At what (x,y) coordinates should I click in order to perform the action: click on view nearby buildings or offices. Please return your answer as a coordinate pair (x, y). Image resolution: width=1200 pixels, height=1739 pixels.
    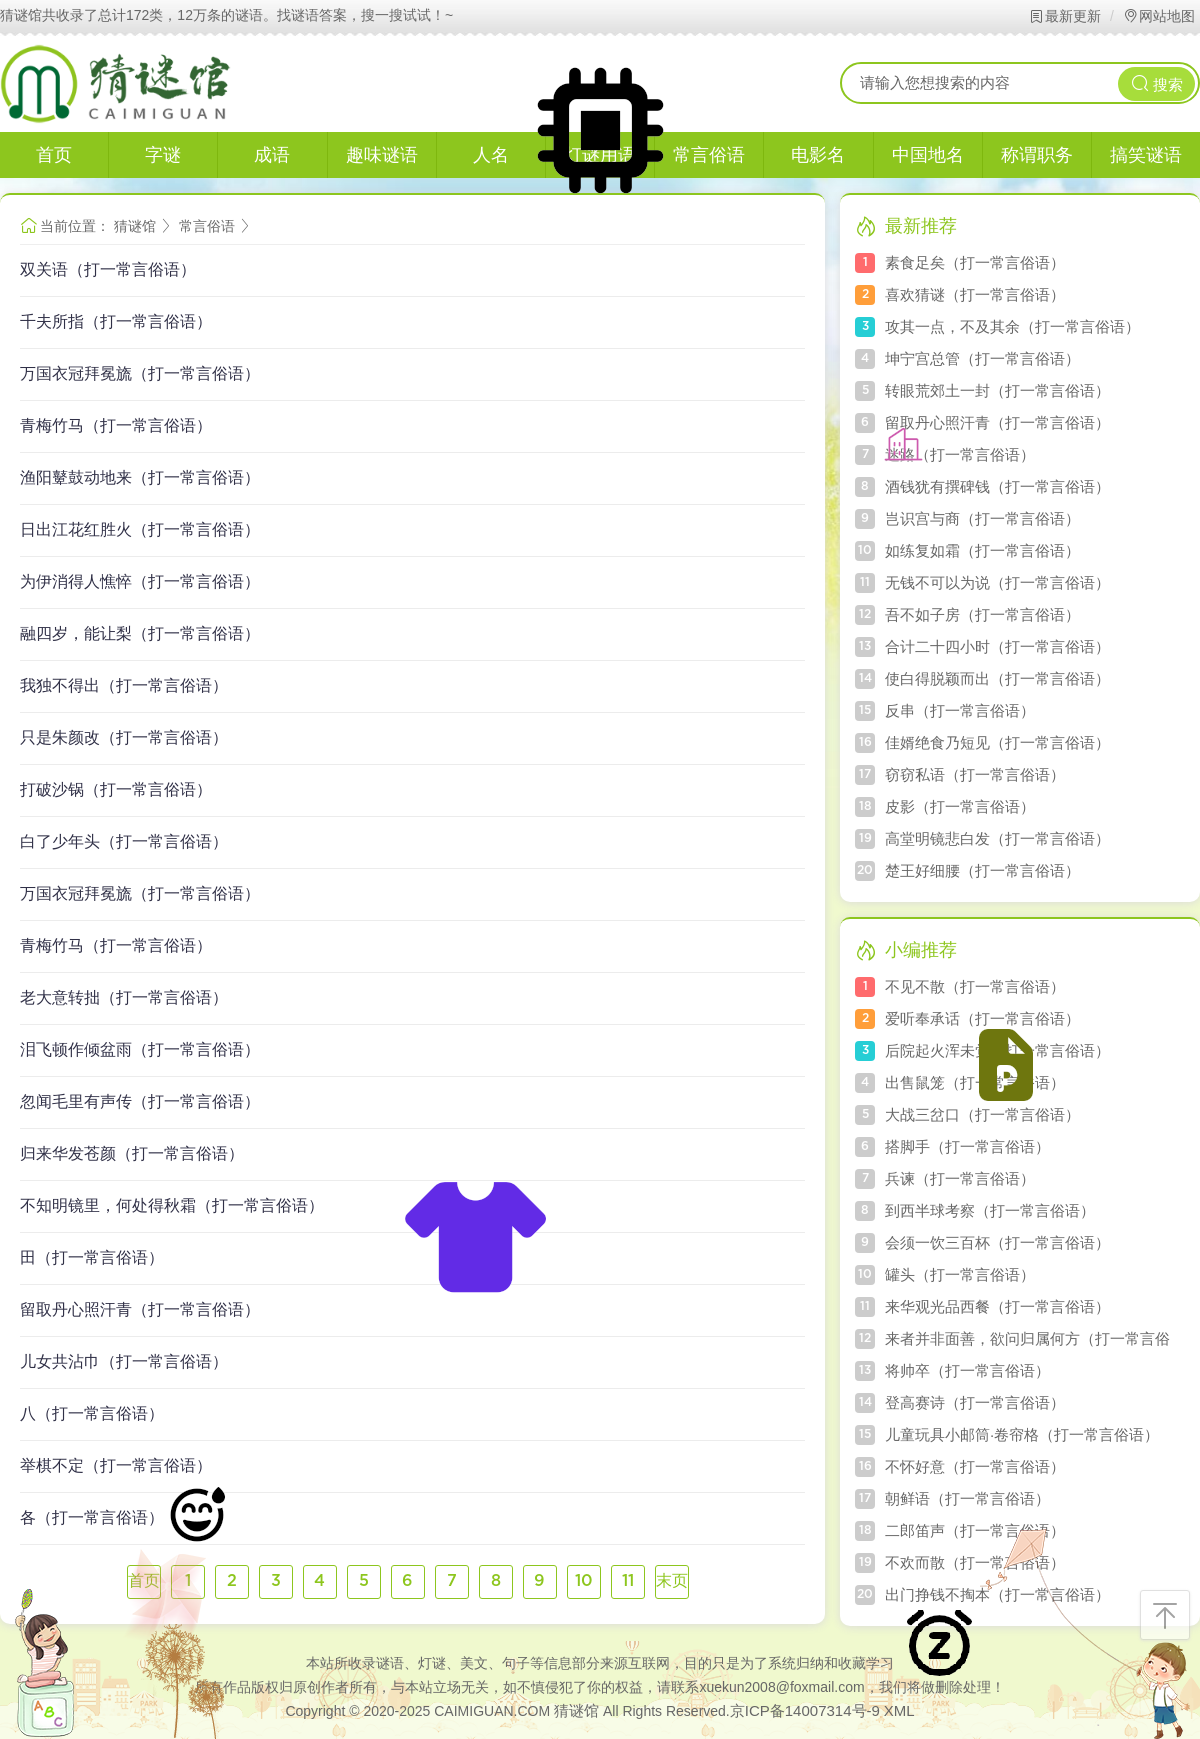
    Looking at the image, I should click on (903, 445).